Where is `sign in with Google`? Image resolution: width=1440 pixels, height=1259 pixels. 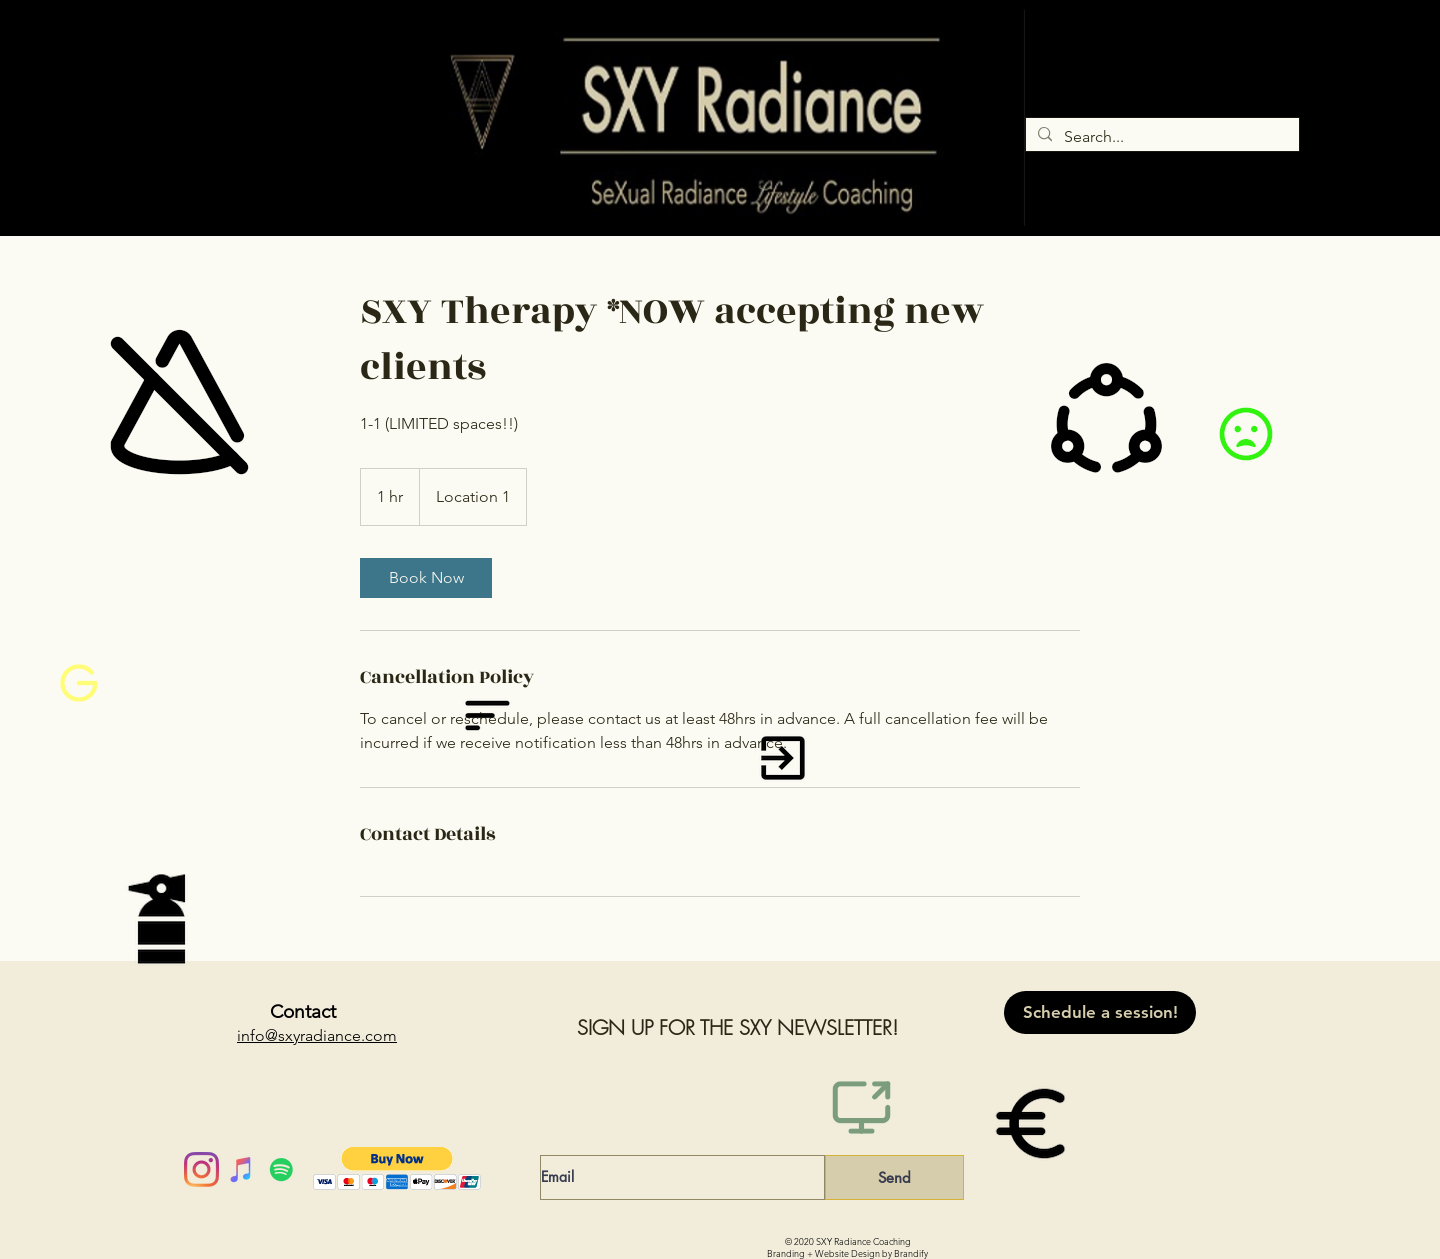 sign in with Google is located at coordinates (79, 683).